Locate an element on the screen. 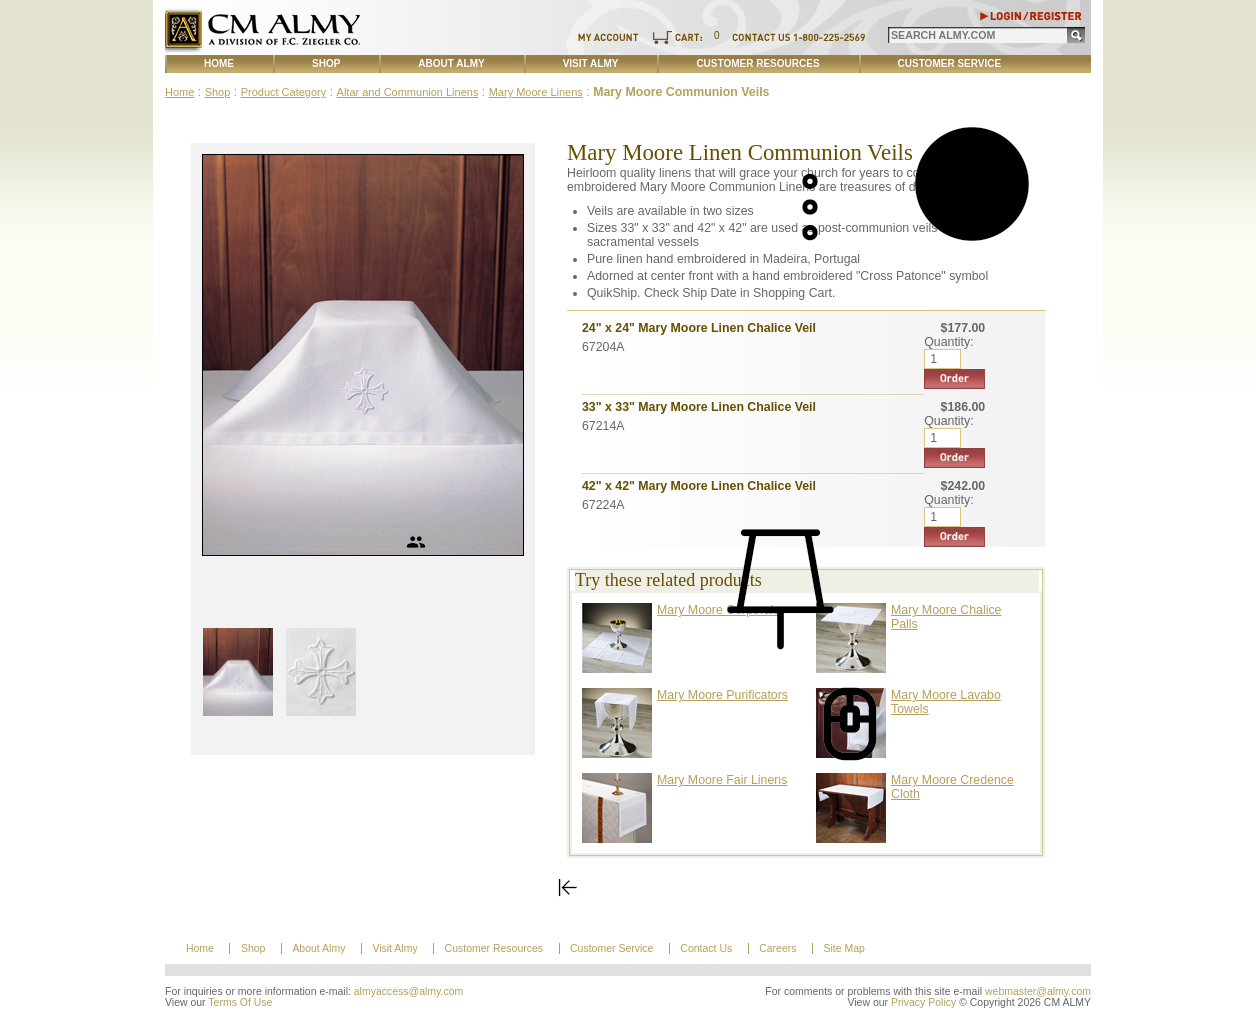 This screenshot has width=1256, height=1028. pin an item to keep it visible is located at coordinates (780, 582).